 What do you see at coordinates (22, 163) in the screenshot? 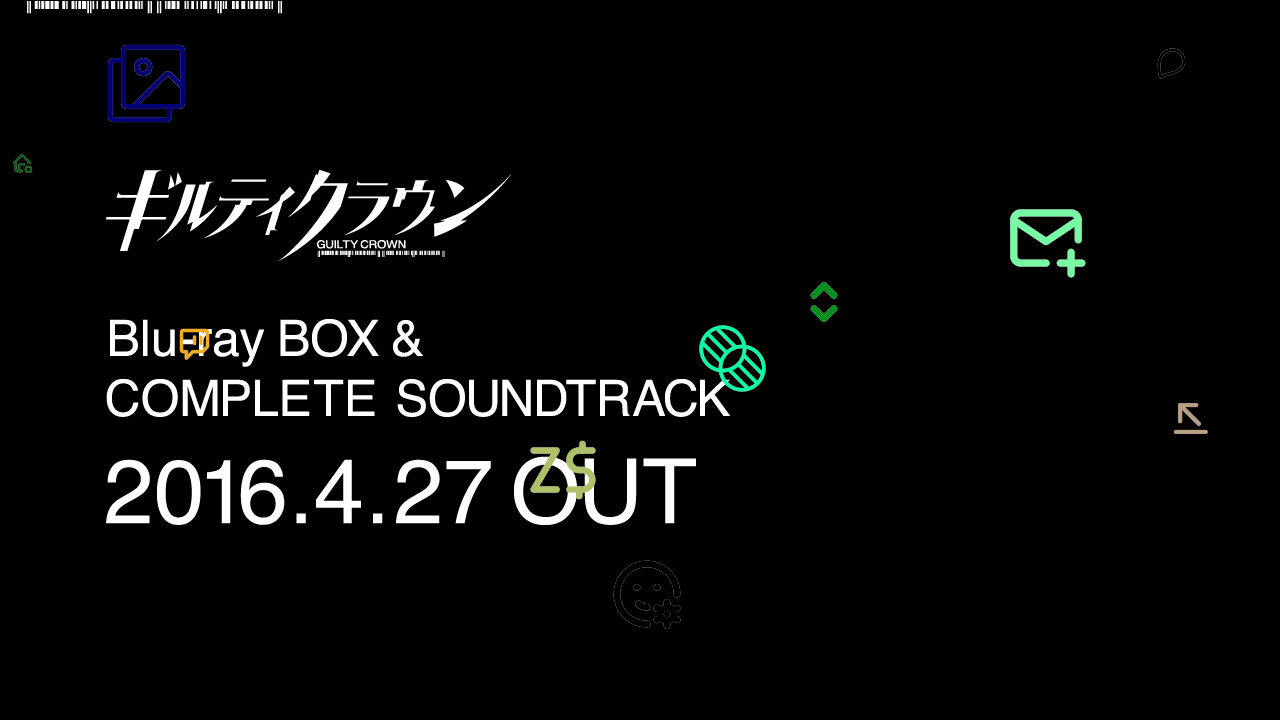
I see `home location with active status indicator` at bounding box center [22, 163].